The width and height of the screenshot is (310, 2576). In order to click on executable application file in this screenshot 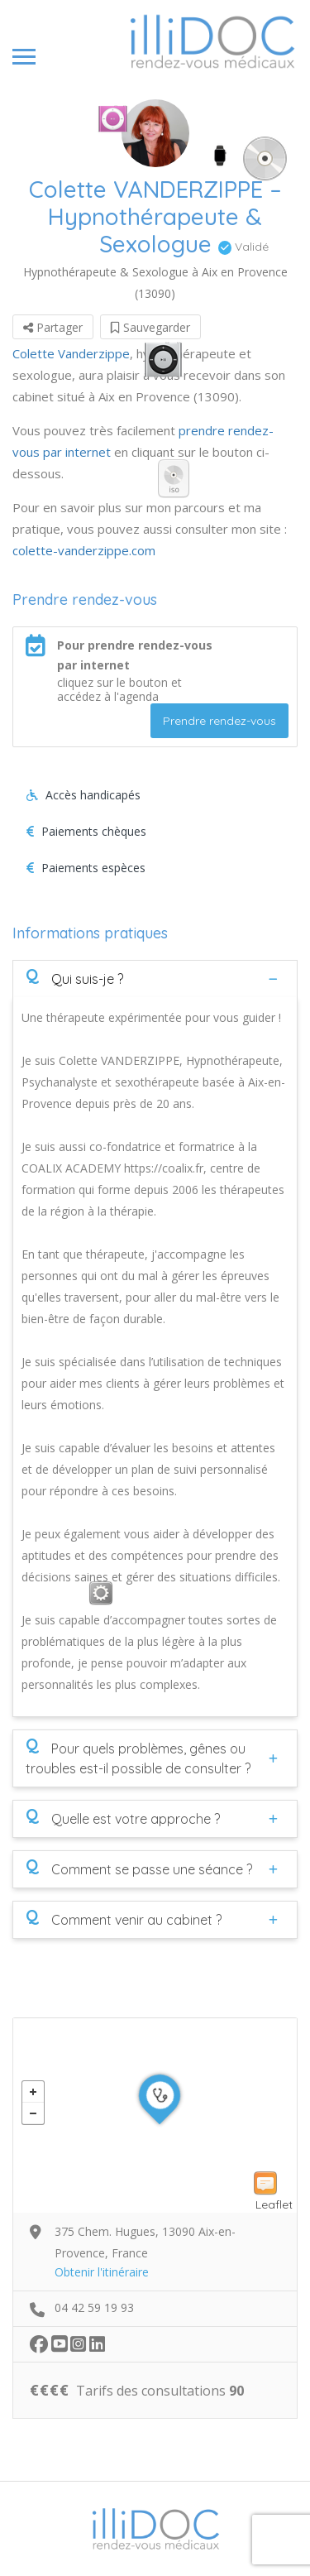, I will do `click(101, 1593)`.